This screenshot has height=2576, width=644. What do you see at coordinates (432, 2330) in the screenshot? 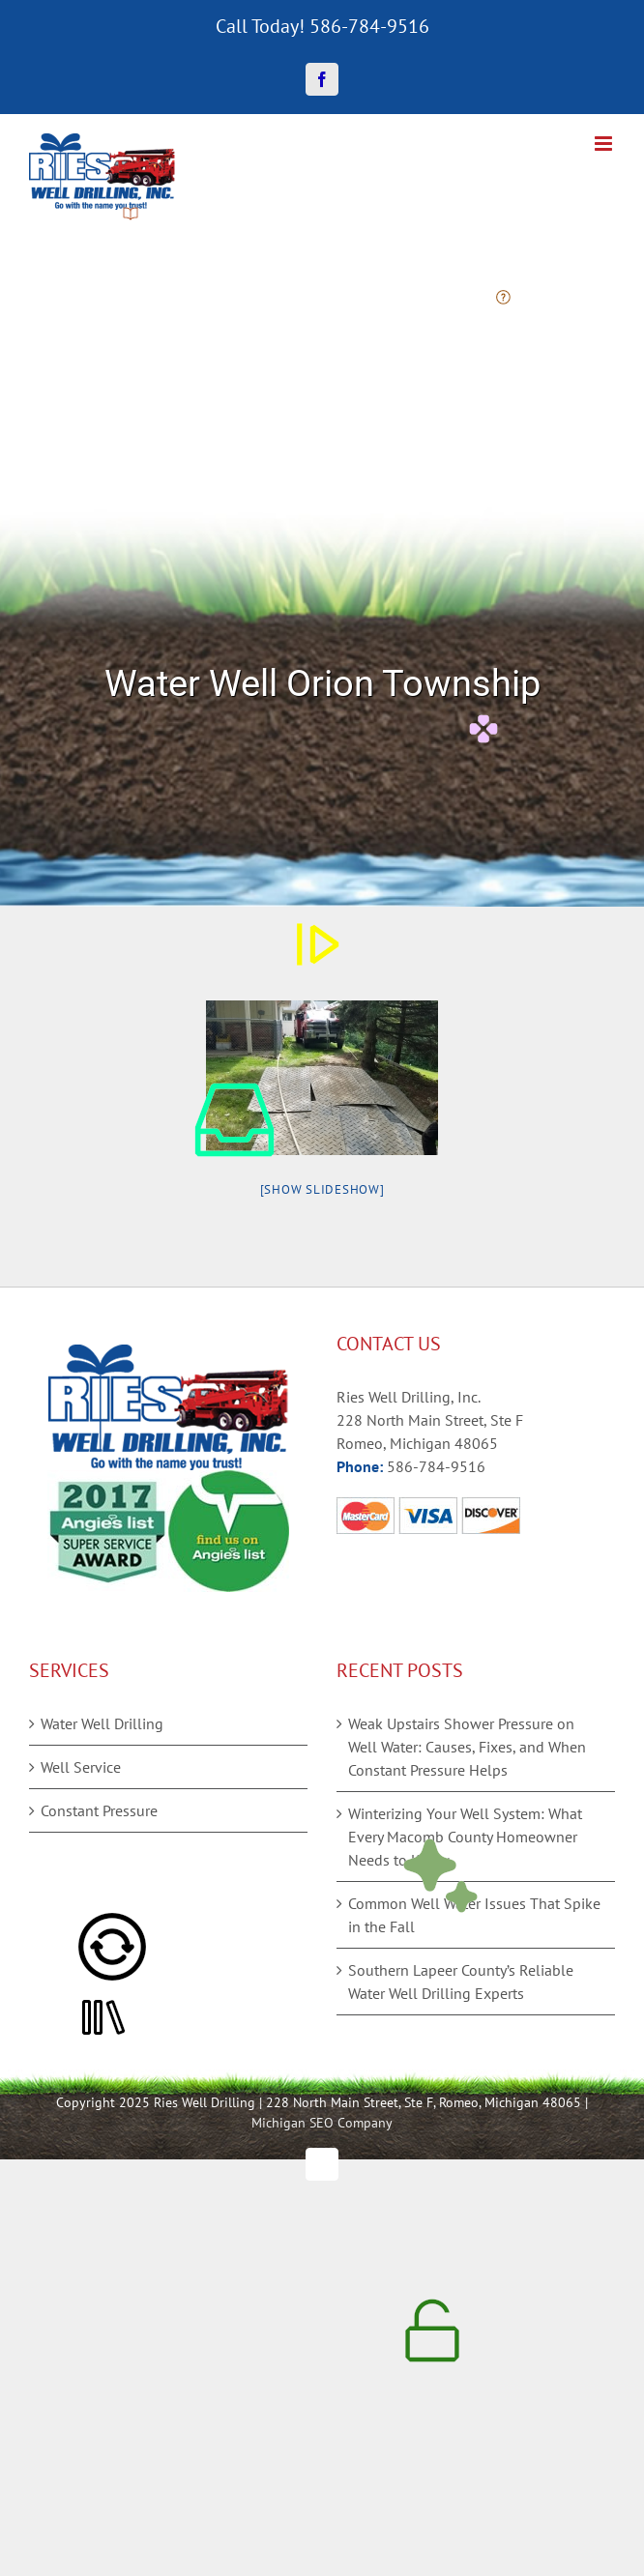
I see `unlock a file or resource` at bounding box center [432, 2330].